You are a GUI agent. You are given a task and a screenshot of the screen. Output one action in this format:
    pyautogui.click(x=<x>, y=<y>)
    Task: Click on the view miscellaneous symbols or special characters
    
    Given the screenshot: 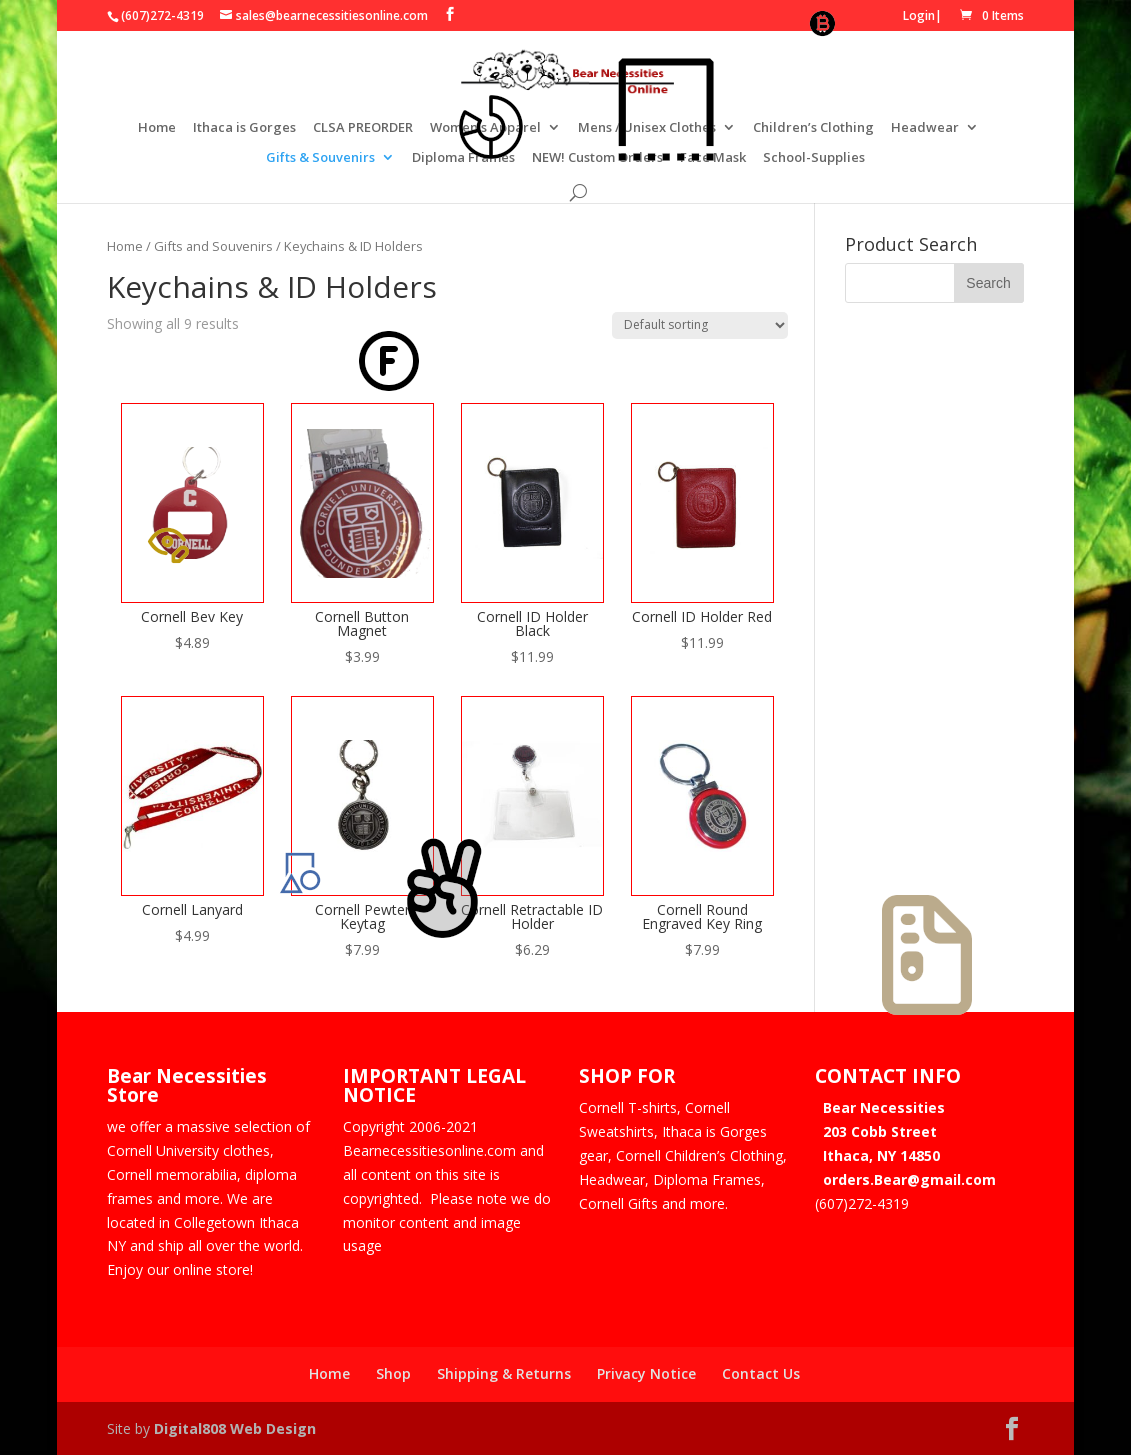 What is the action you would take?
    pyautogui.click(x=300, y=873)
    